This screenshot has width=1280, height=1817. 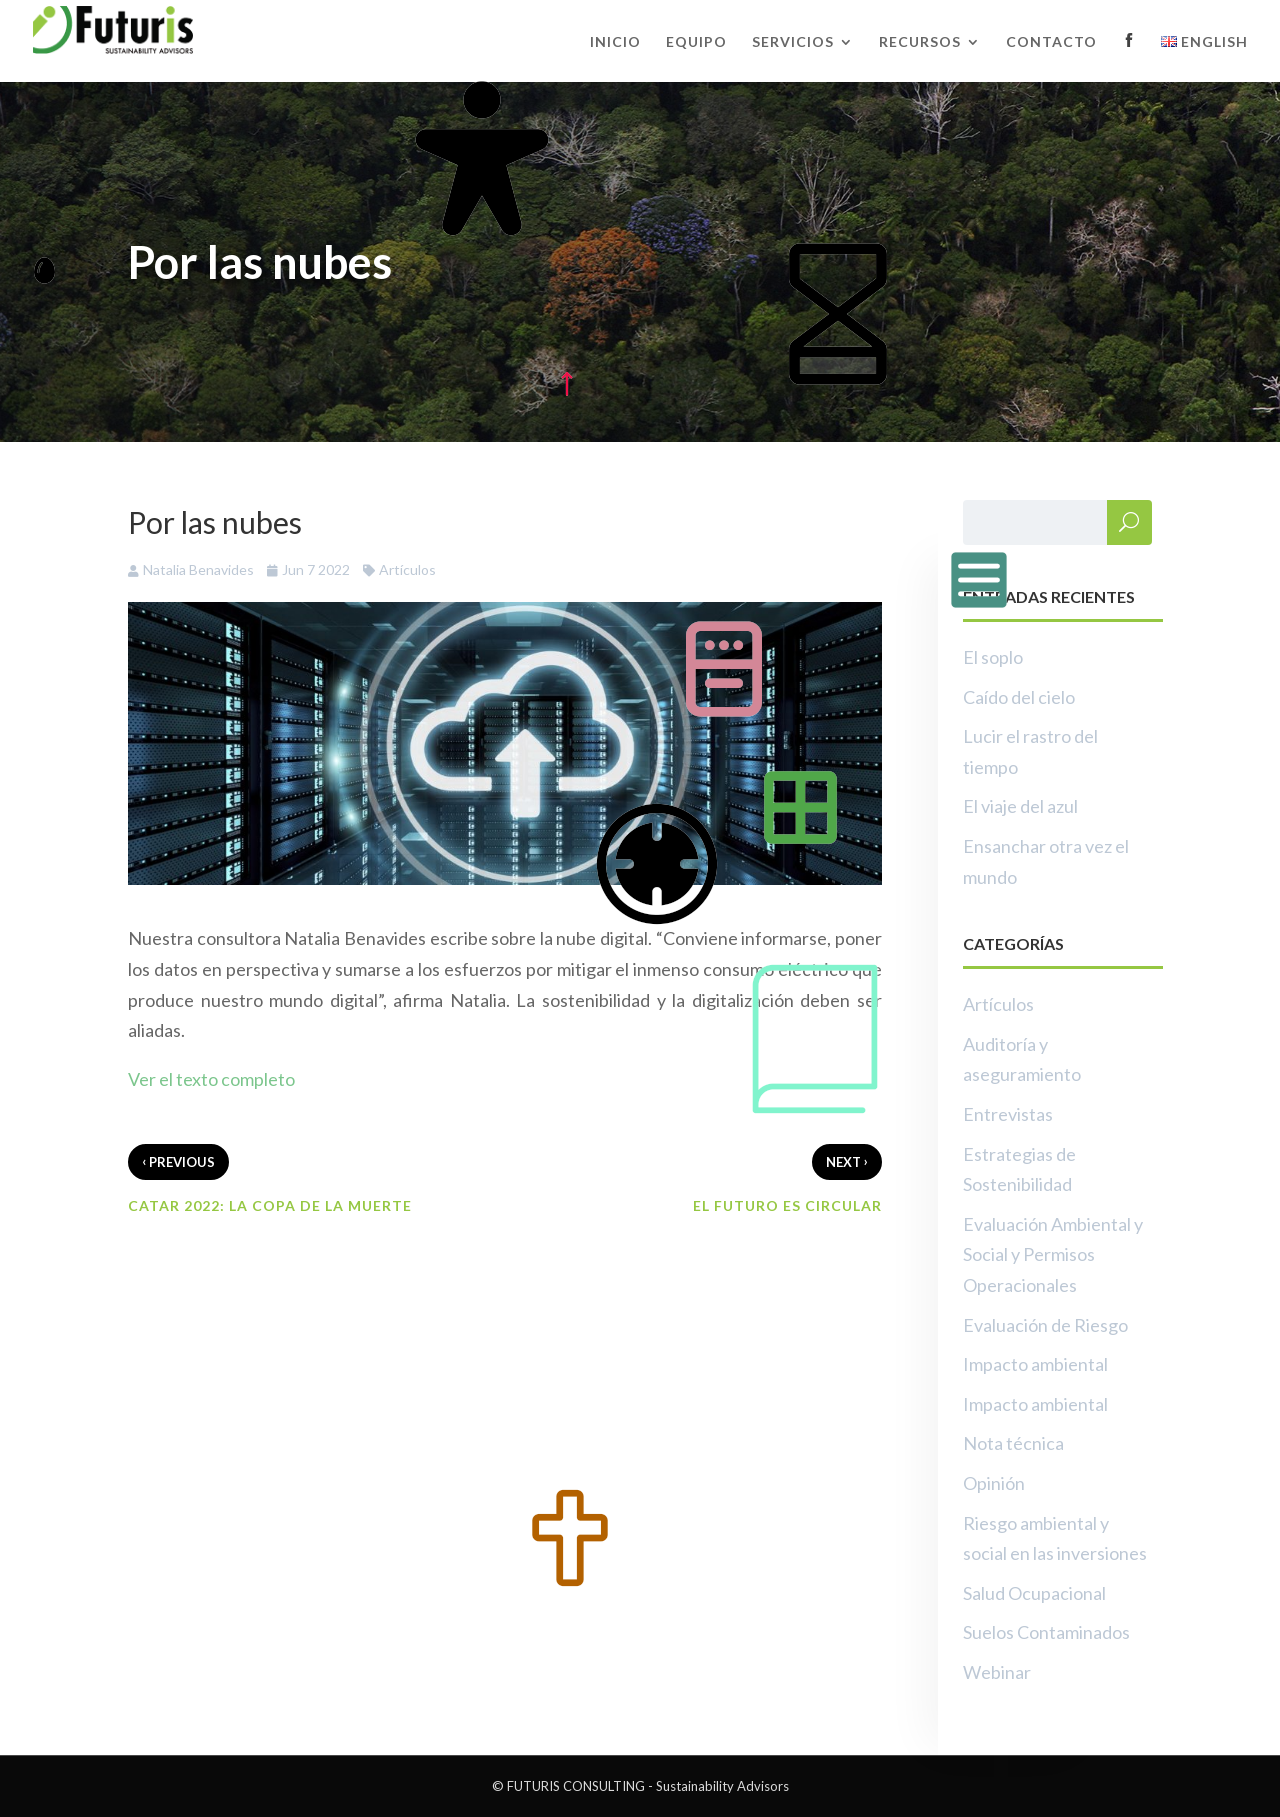 What do you see at coordinates (838, 314) in the screenshot?
I see `indicates time is running low` at bounding box center [838, 314].